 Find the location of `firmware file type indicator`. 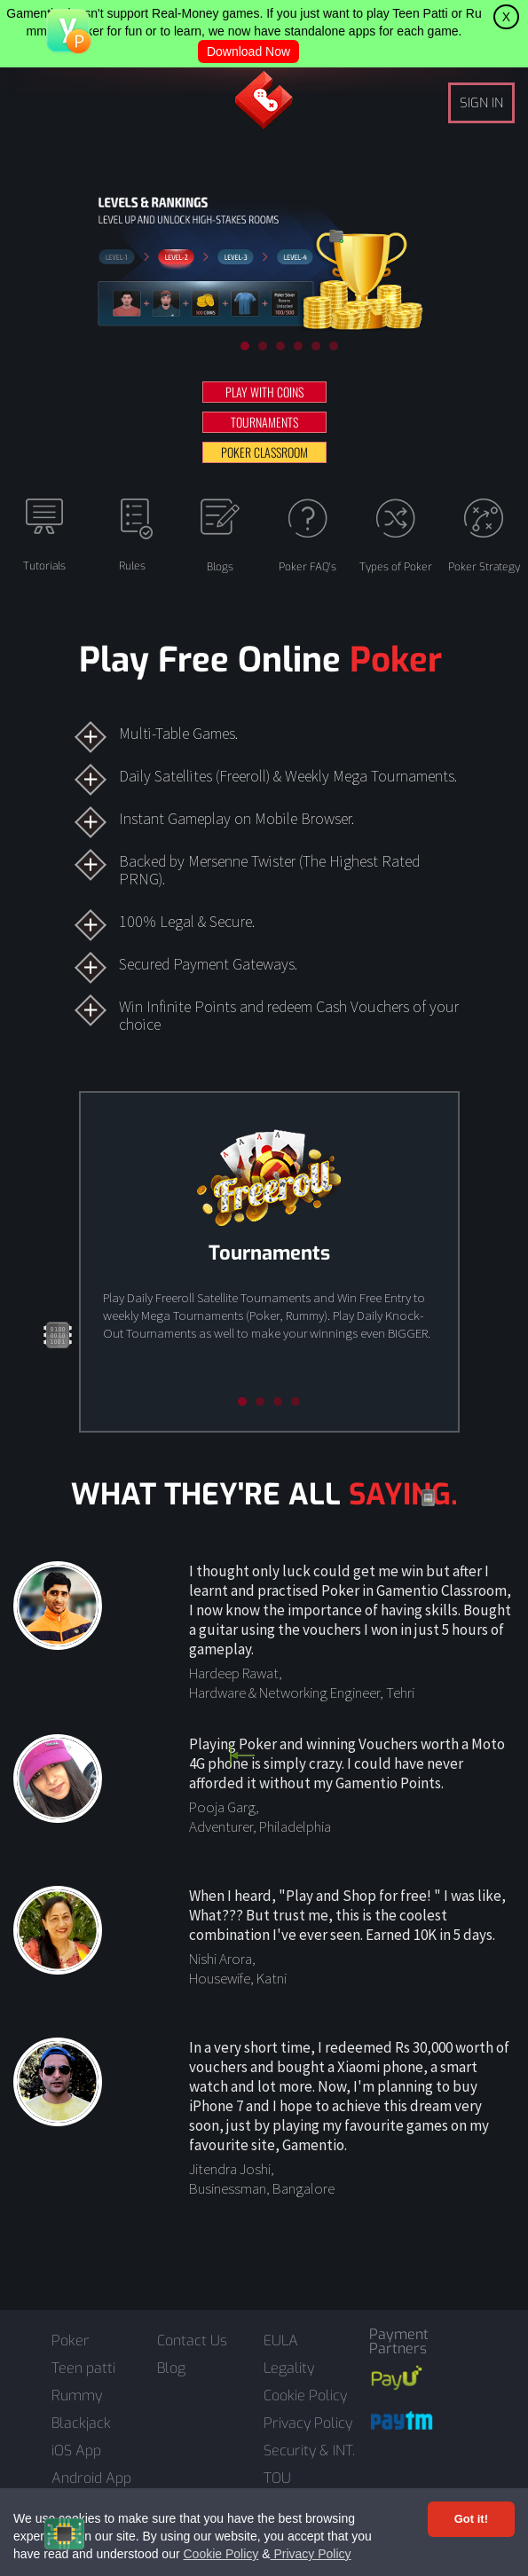

firmware file type indicator is located at coordinates (58, 1335).